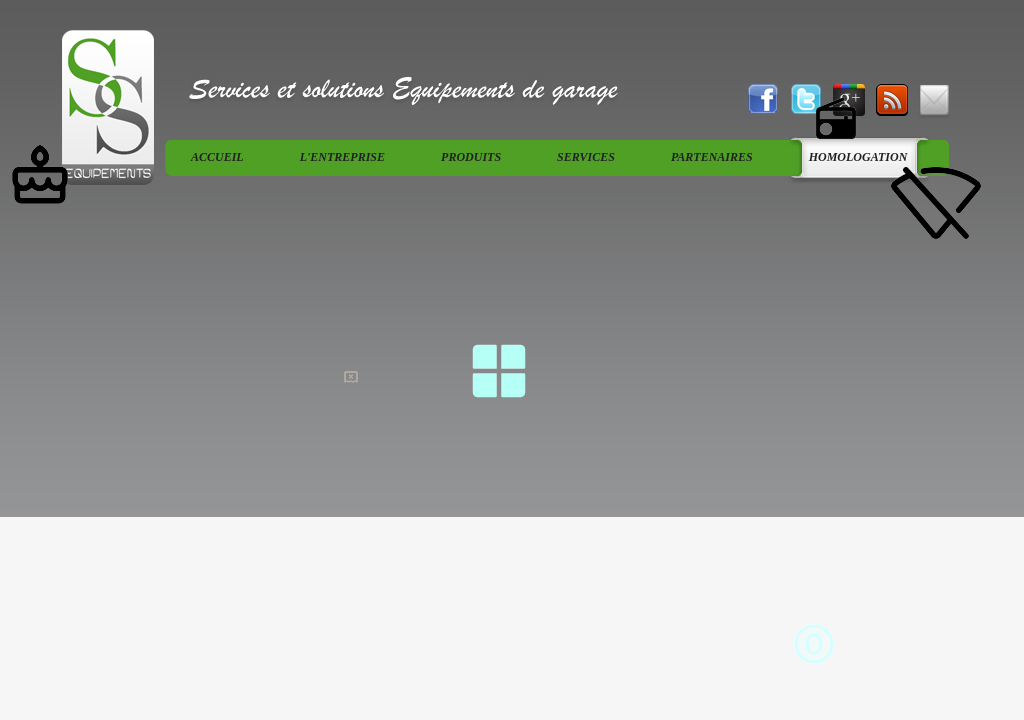 The width and height of the screenshot is (1024, 720). What do you see at coordinates (499, 371) in the screenshot?
I see `view items in grid layout` at bounding box center [499, 371].